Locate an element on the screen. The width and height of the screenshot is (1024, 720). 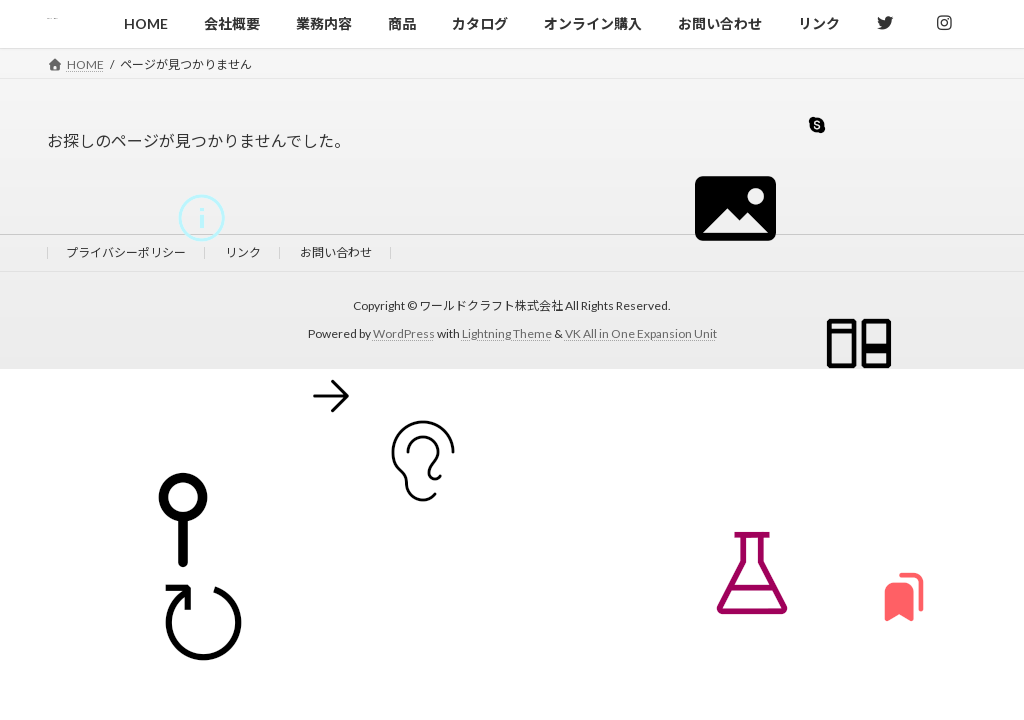
view your saved bookmarks is located at coordinates (904, 597).